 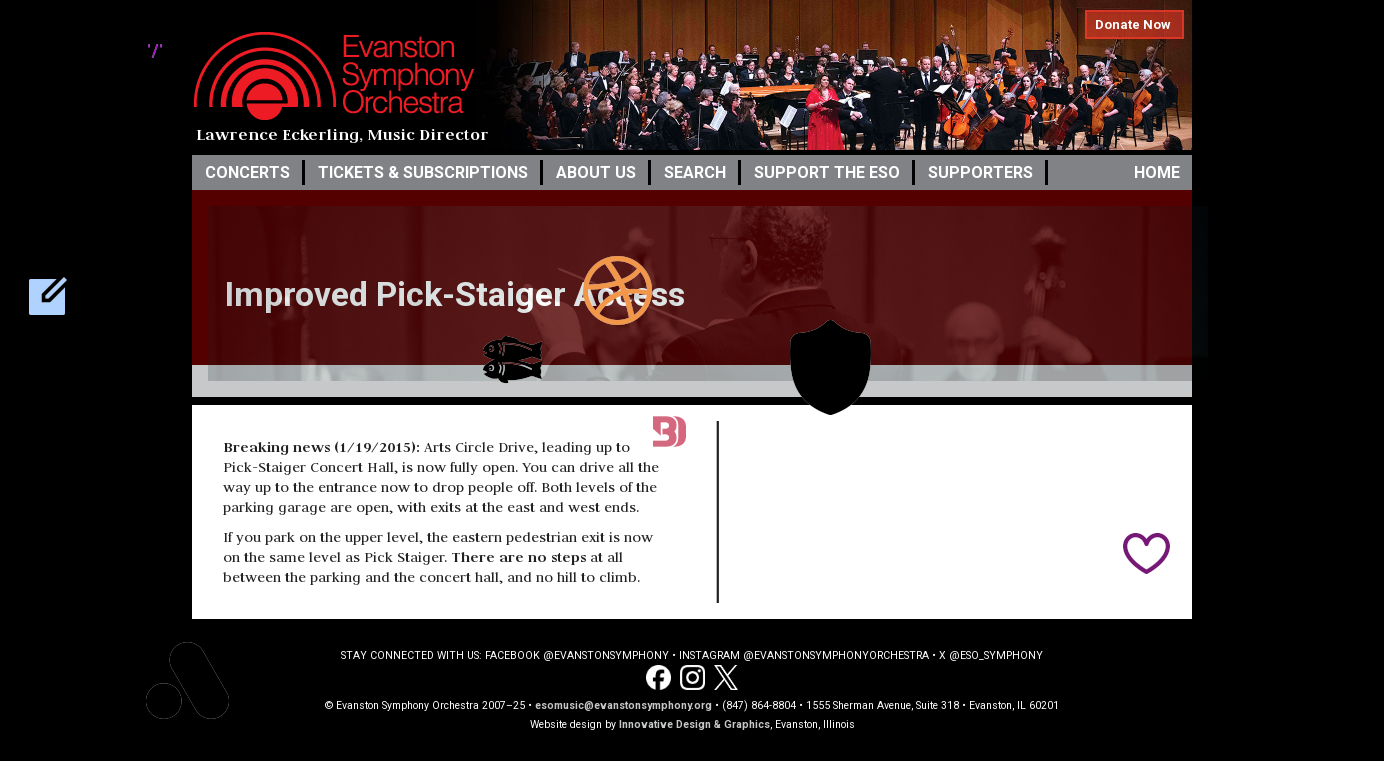 What do you see at coordinates (512, 359) in the screenshot?
I see `open glitch app or website` at bounding box center [512, 359].